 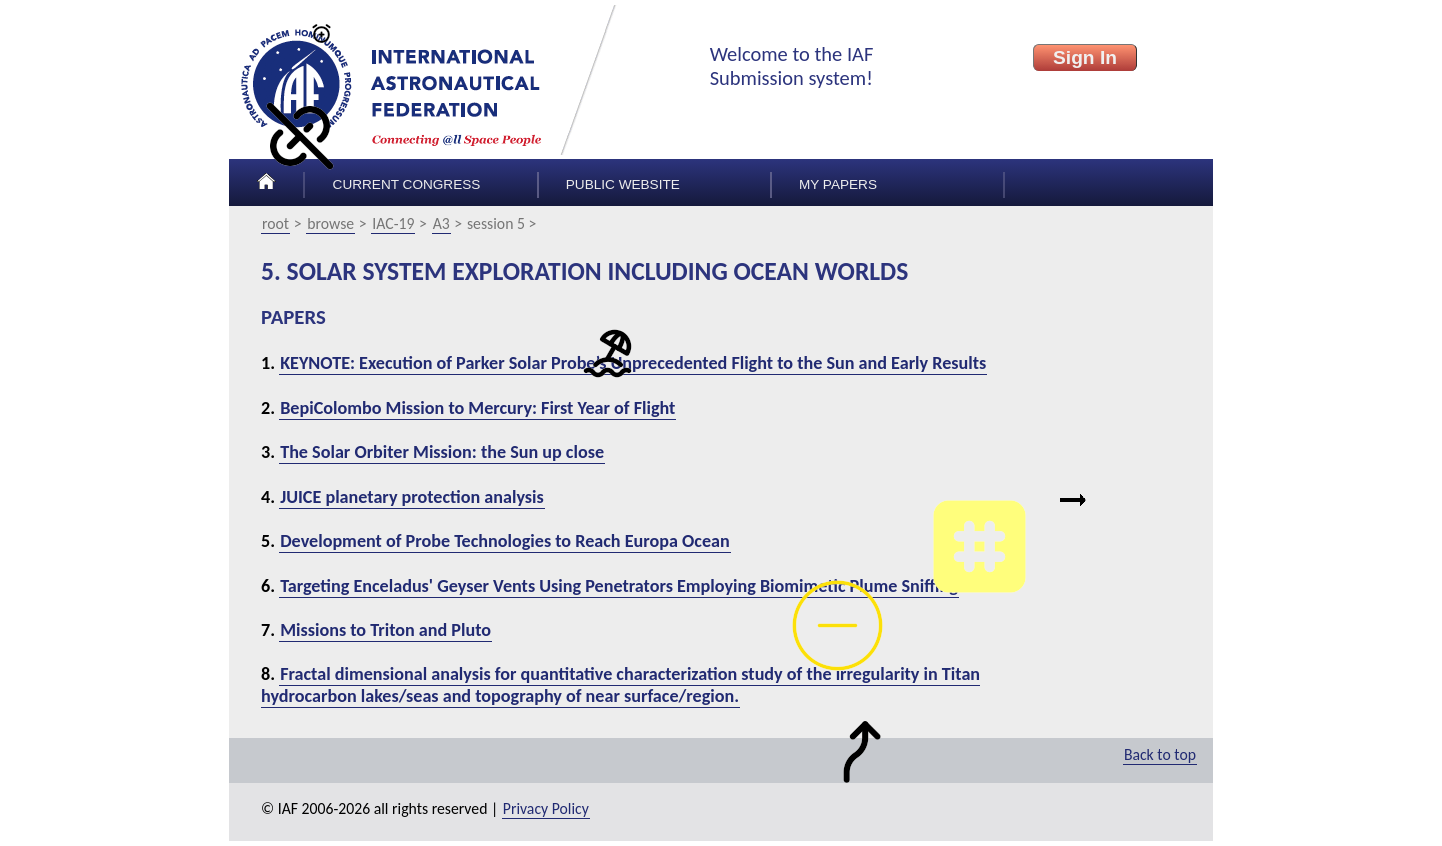 What do you see at coordinates (859, 752) in the screenshot?
I see `redo or move forward action` at bounding box center [859, 752].